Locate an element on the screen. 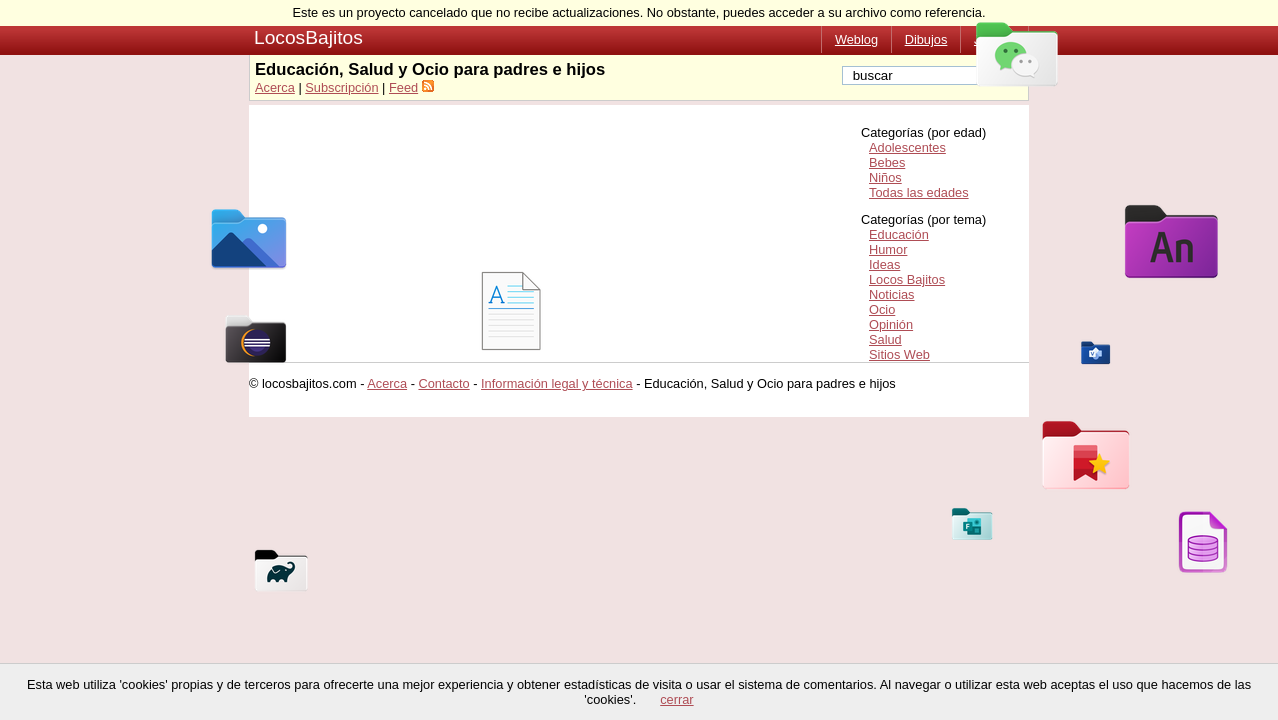 The height and width of the screenshot is (720, 1278). open wechat files folder is located at coordinates (1016, 56).